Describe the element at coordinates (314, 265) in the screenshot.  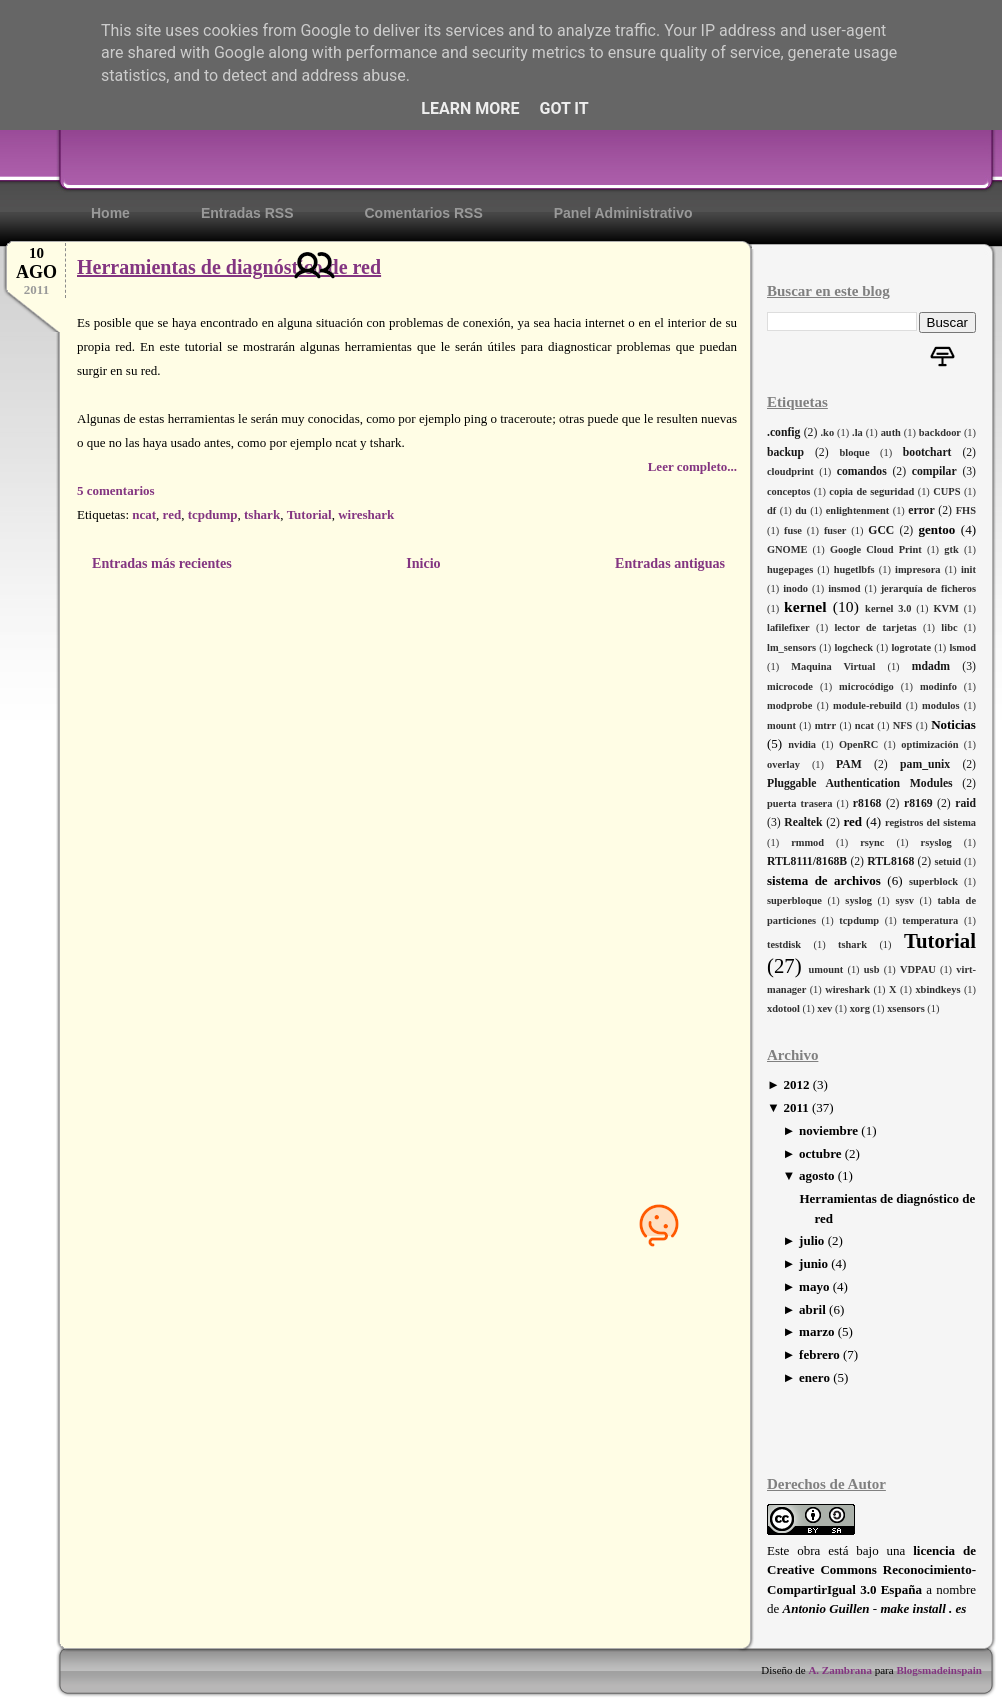
I see `view all users or members` at that location.